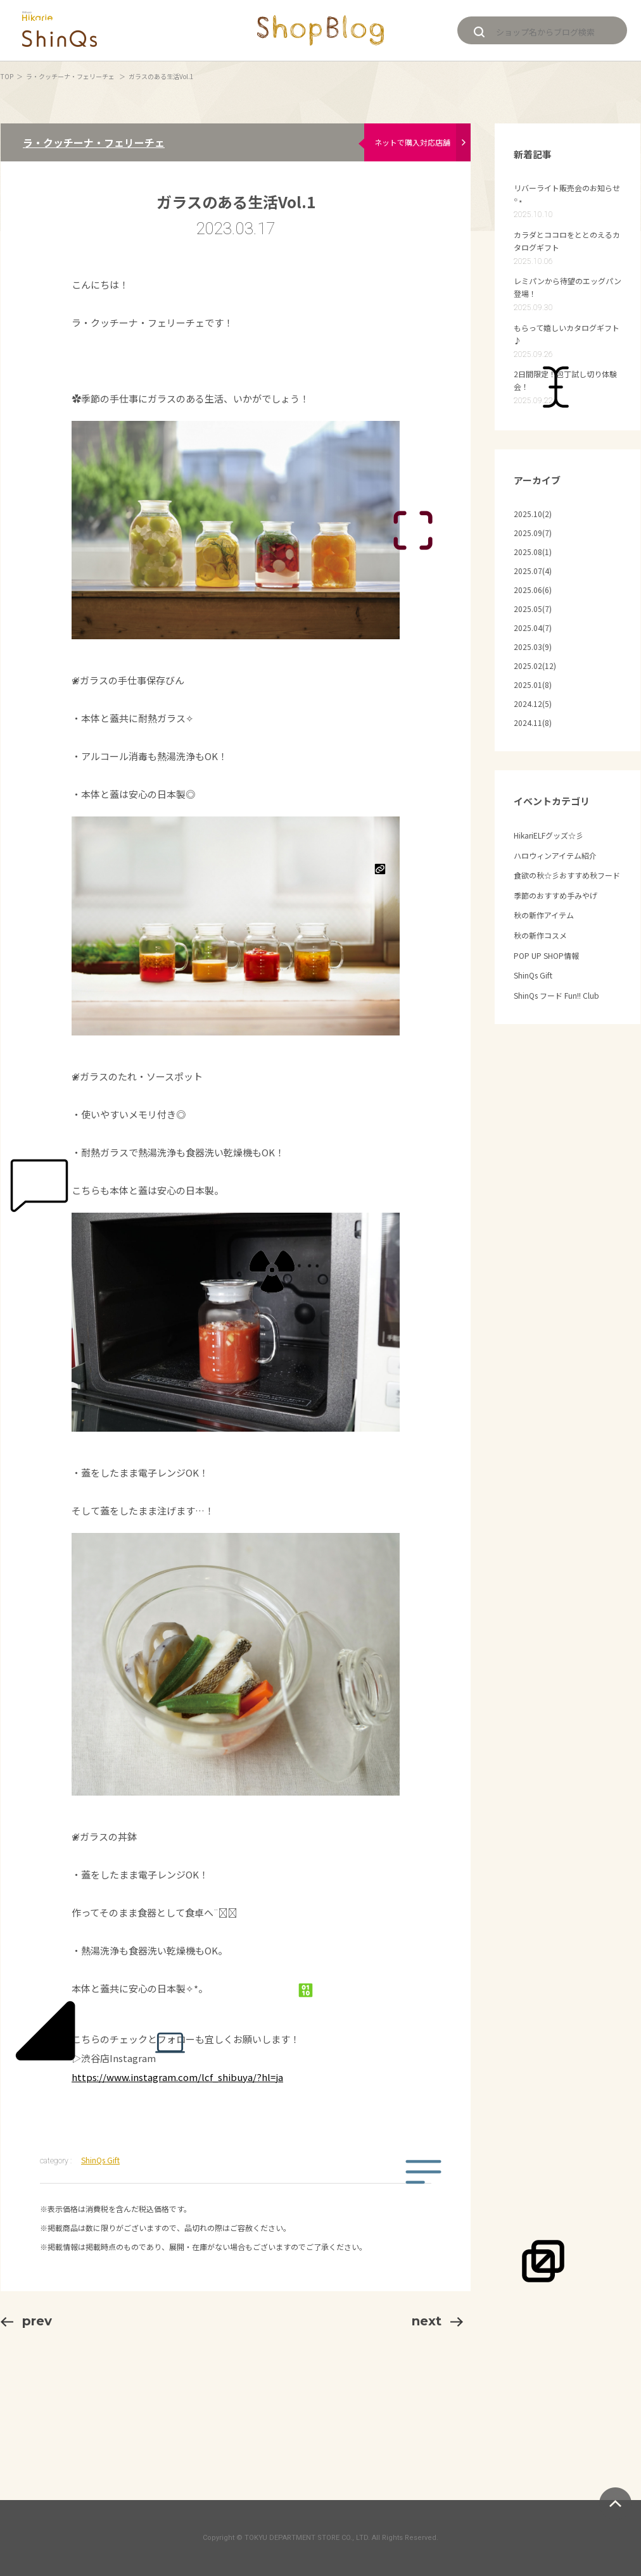  What do you see at coordinates (305, 1990) in the screenshot?
I see `view binary or raw data` at bounding box center [305, 1990].